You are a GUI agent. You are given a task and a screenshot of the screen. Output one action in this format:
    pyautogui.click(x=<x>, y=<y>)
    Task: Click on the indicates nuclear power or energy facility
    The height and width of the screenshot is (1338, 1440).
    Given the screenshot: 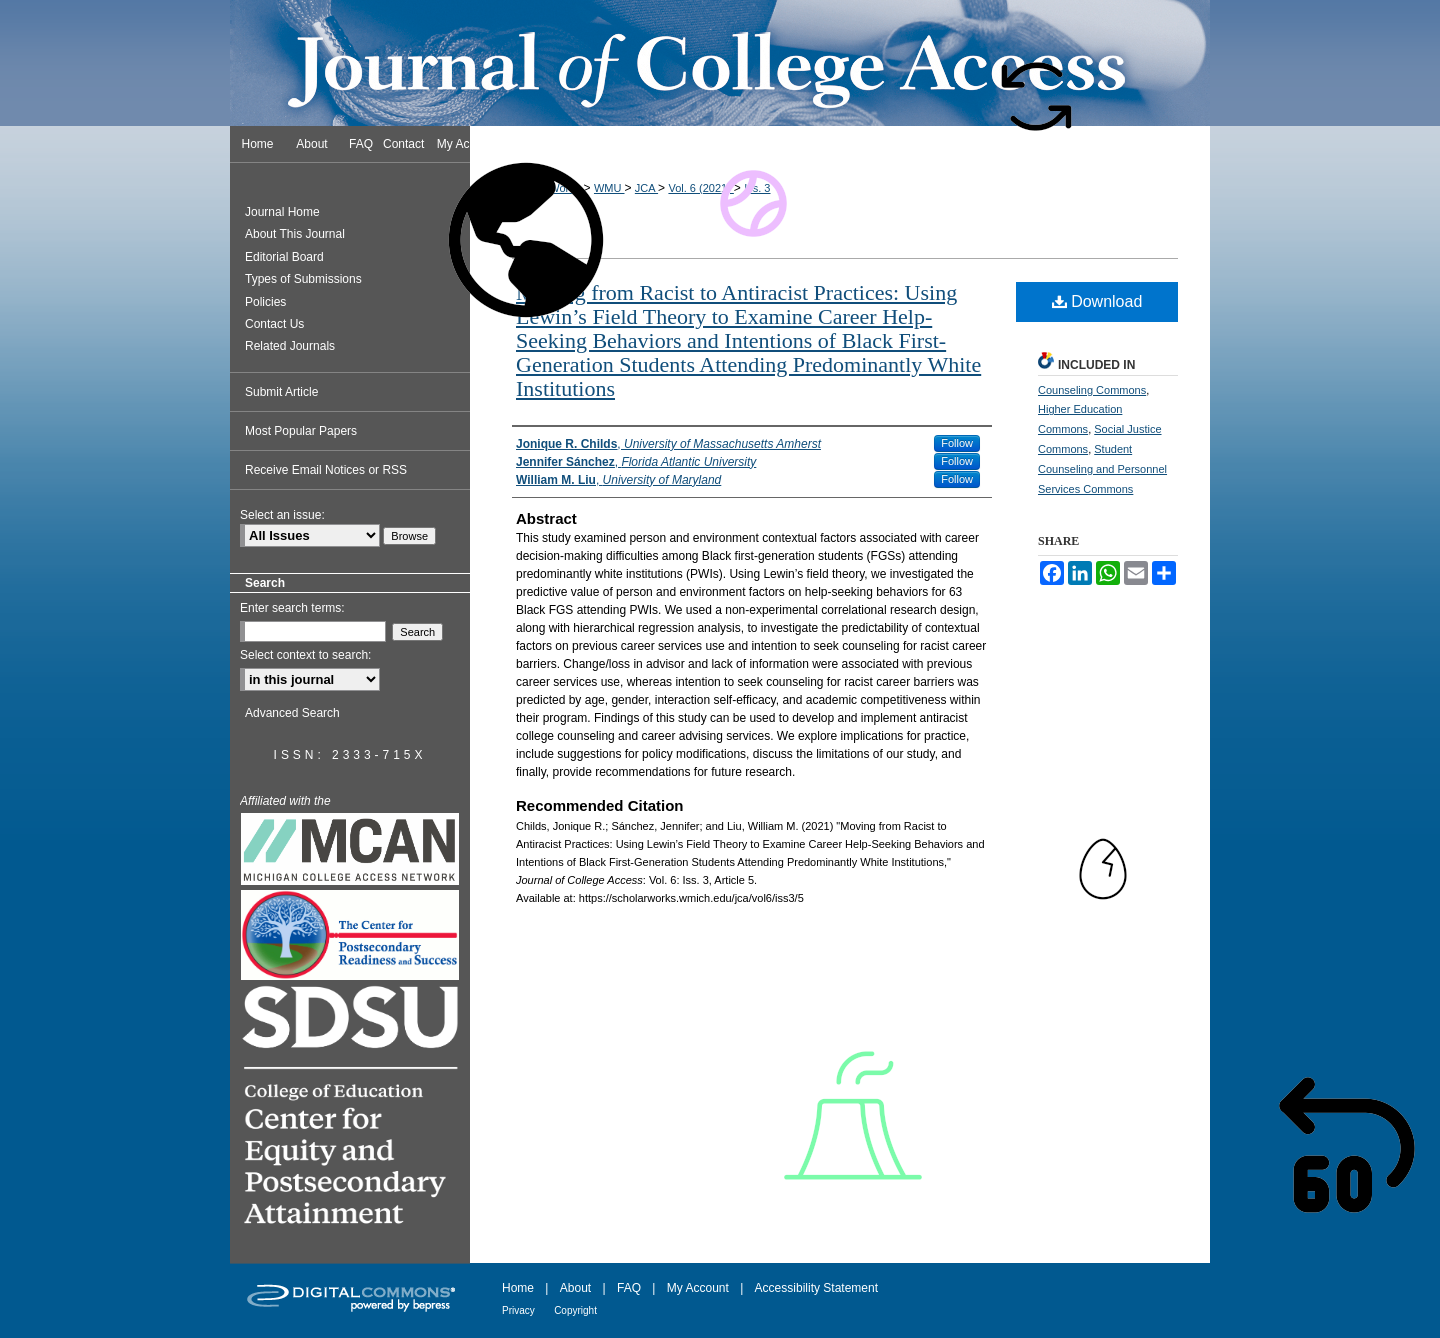 What is the action you would take?
    pyautogui.click(x=853, y=1125)
    